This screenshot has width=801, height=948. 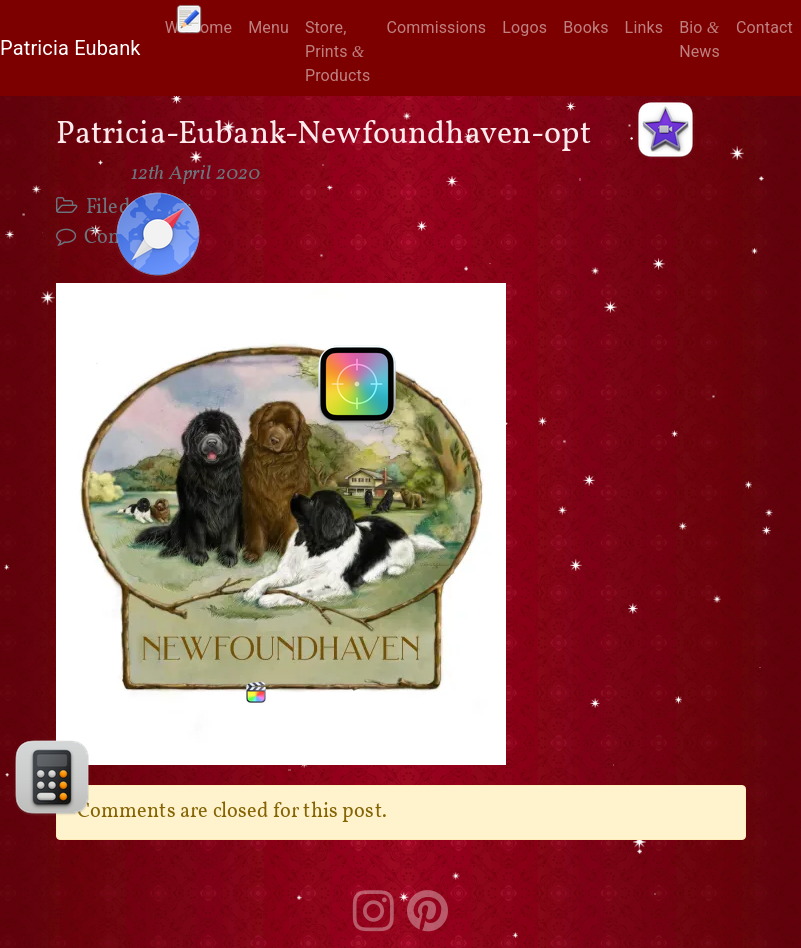 I want to click on open Final Cut Pro video editing application, so click(x=256, y=693).